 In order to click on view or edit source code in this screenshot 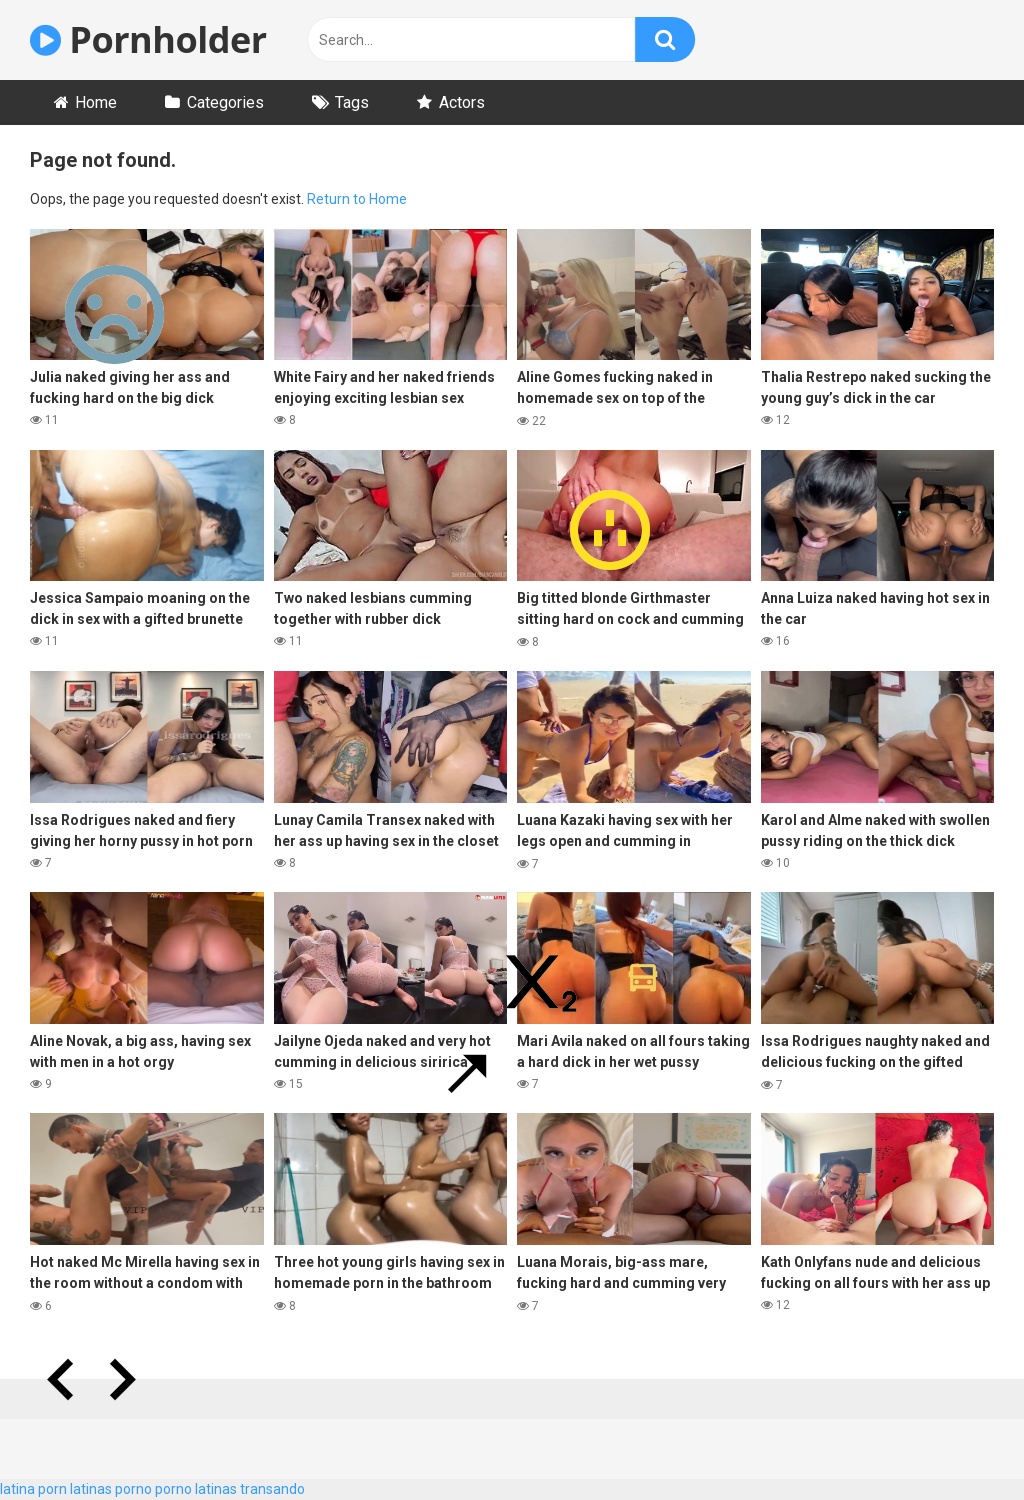, I will do `click(91, 1379)`.